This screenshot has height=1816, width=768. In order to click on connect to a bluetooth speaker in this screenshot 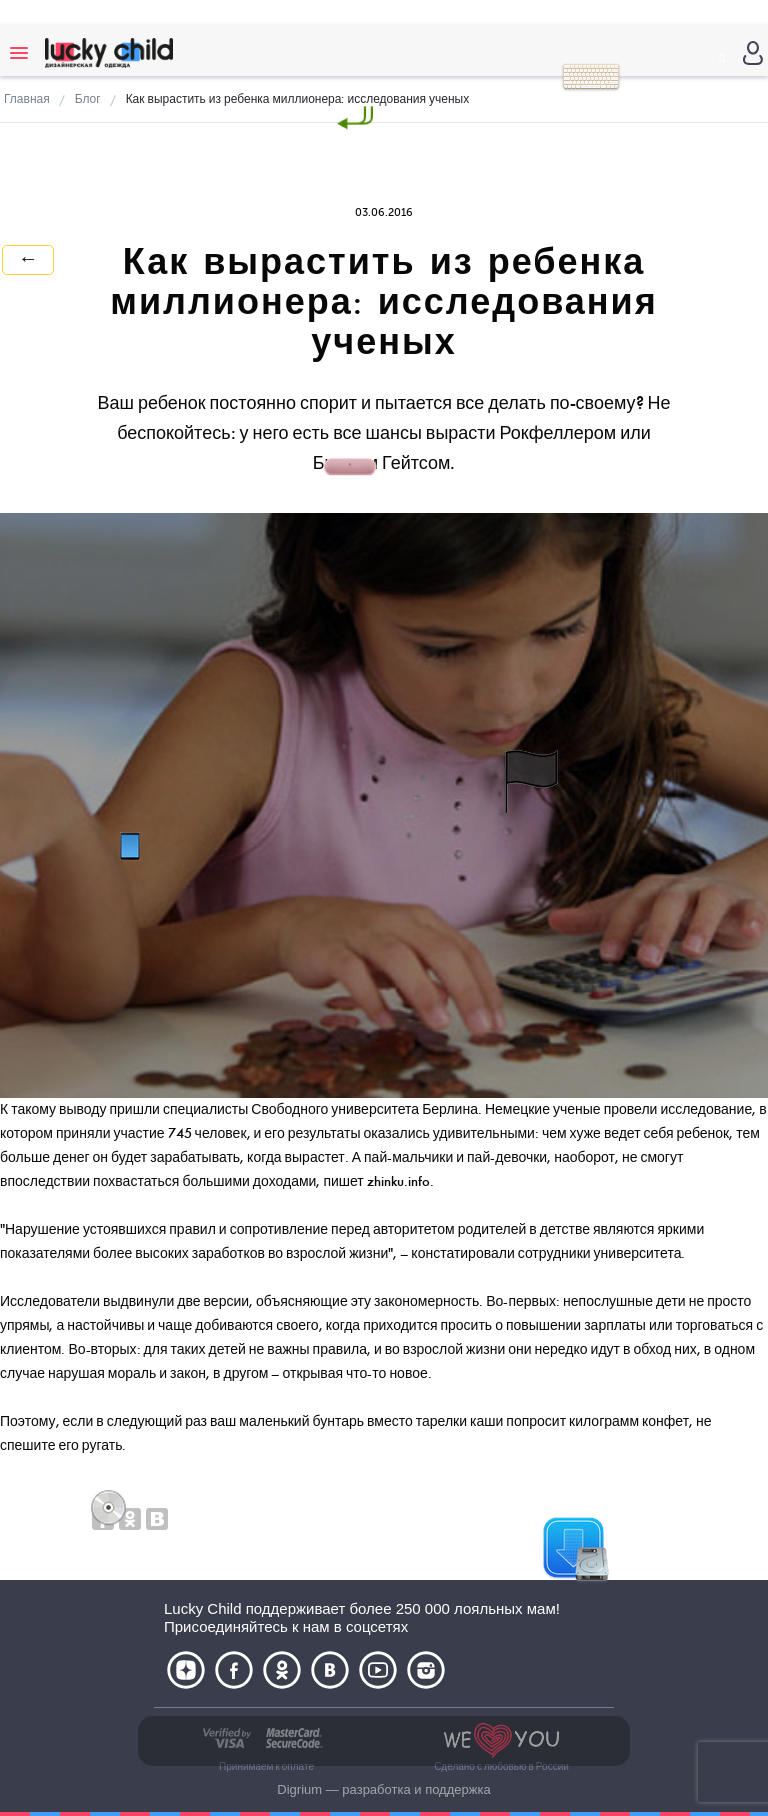, I will do `click(350, 467)`.